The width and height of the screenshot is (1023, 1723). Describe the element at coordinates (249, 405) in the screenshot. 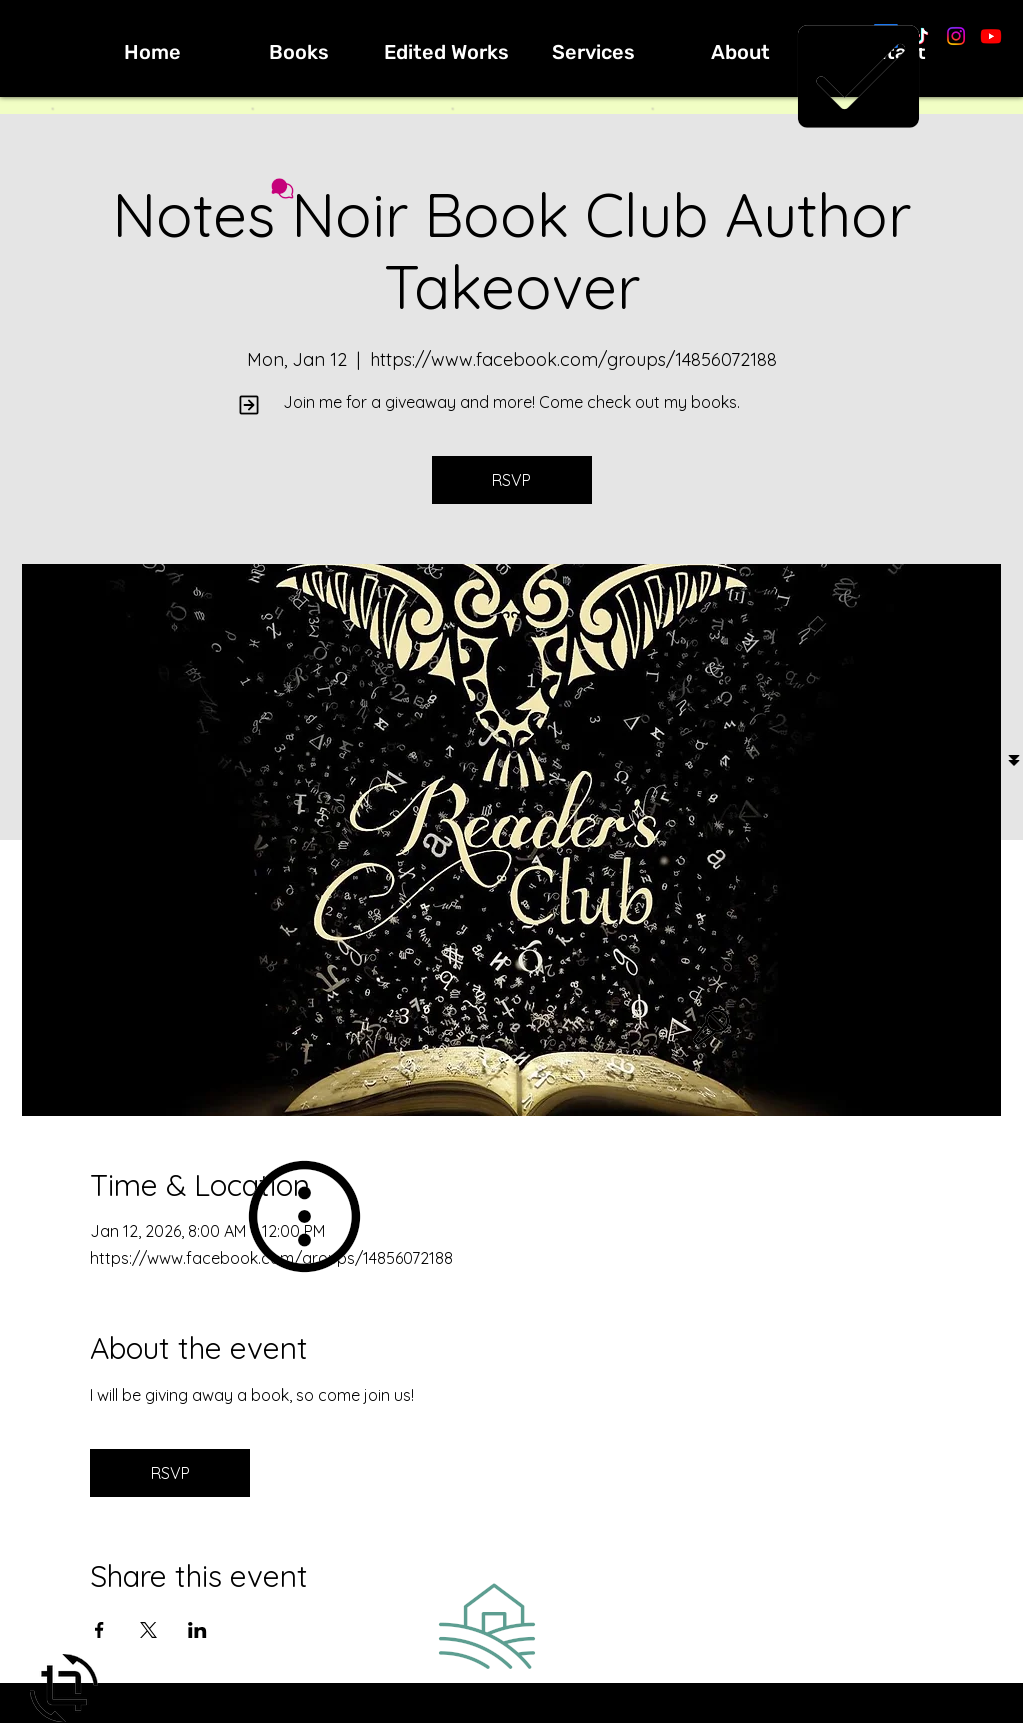

I see `indicates a renamed file in a diff view` at that location.